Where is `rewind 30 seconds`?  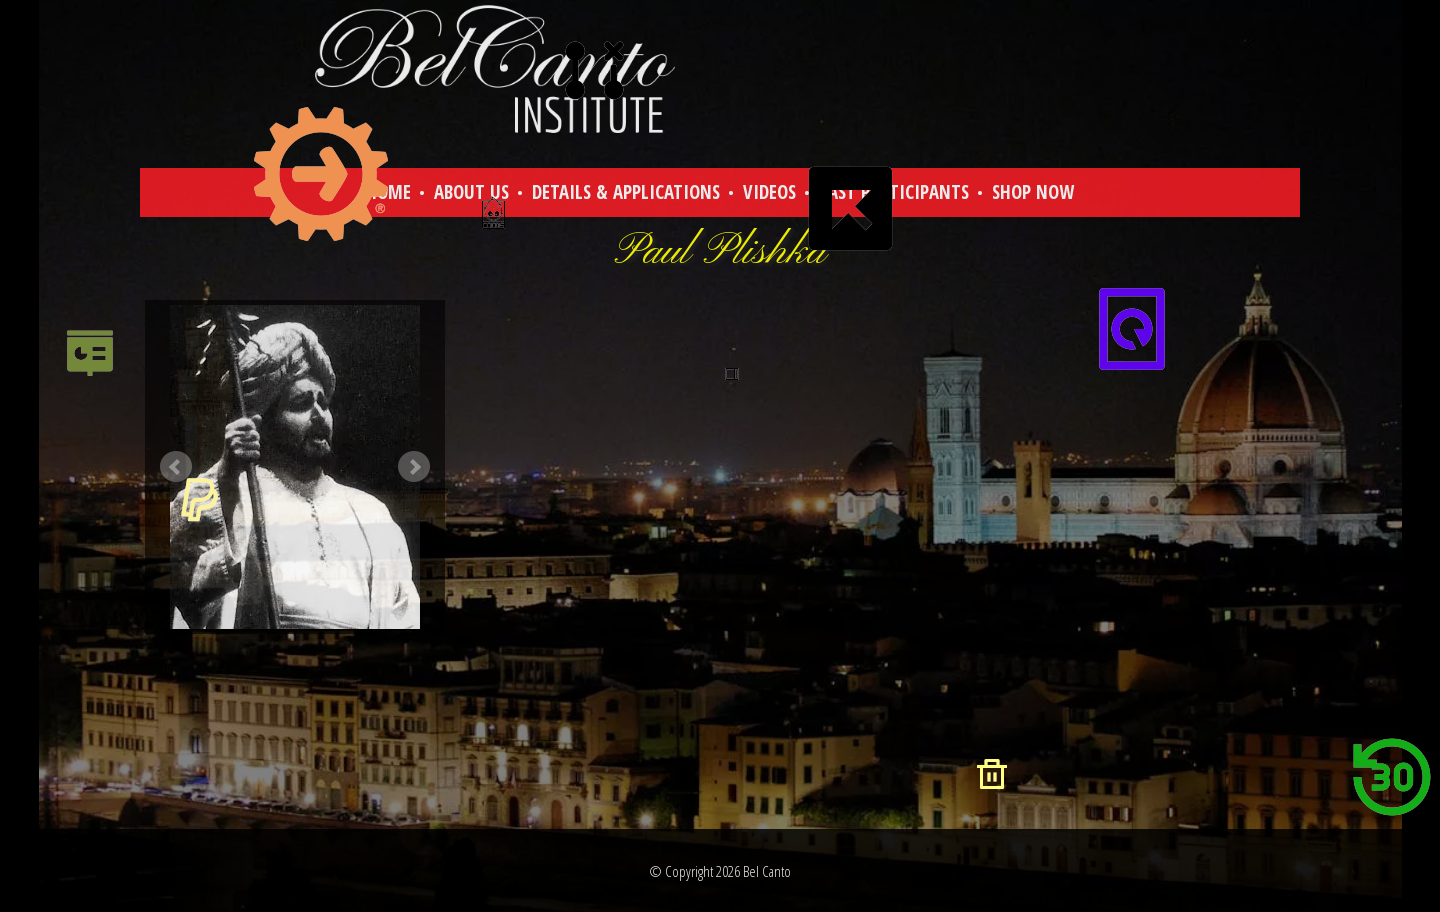 rewind 30 seconds is located at coordinates (1392, 777).